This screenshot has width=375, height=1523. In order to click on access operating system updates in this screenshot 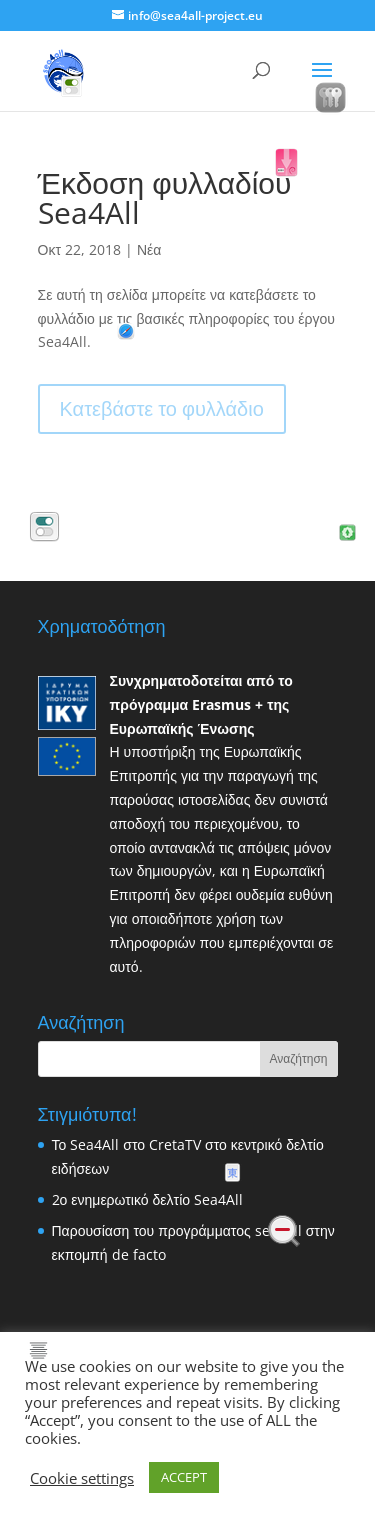, I will do `click(347, 532)`.